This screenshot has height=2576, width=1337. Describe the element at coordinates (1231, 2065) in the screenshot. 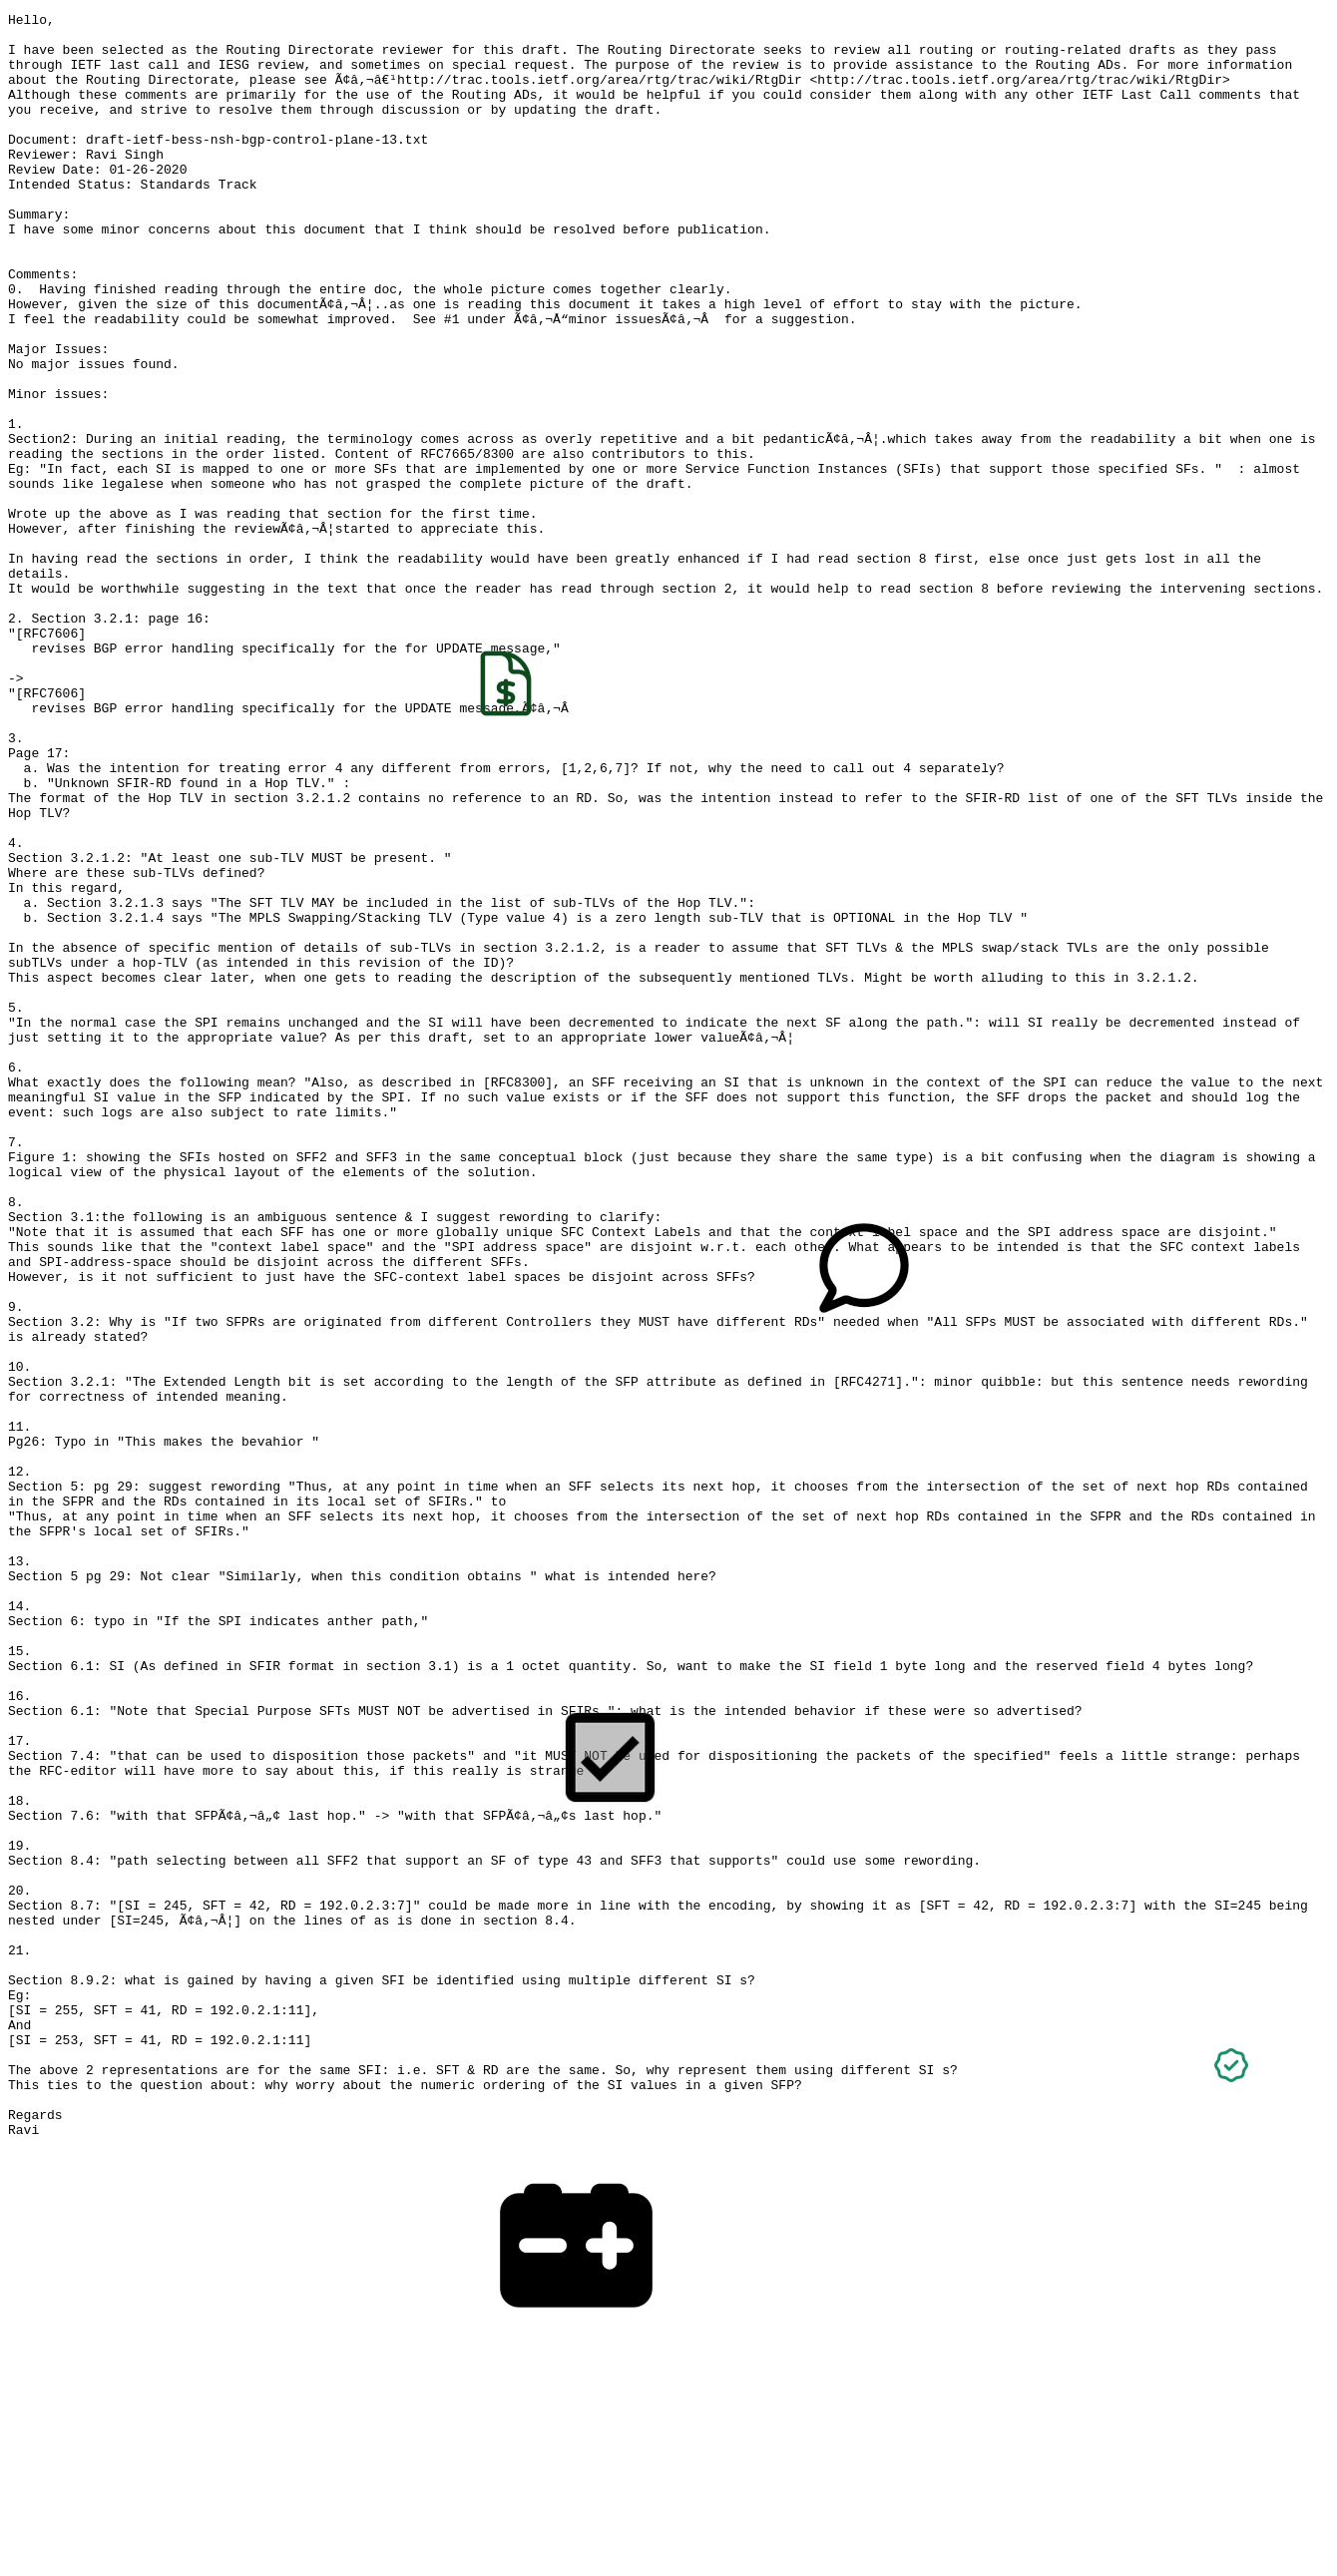

I see `indicates a verified account or identity` at that location.